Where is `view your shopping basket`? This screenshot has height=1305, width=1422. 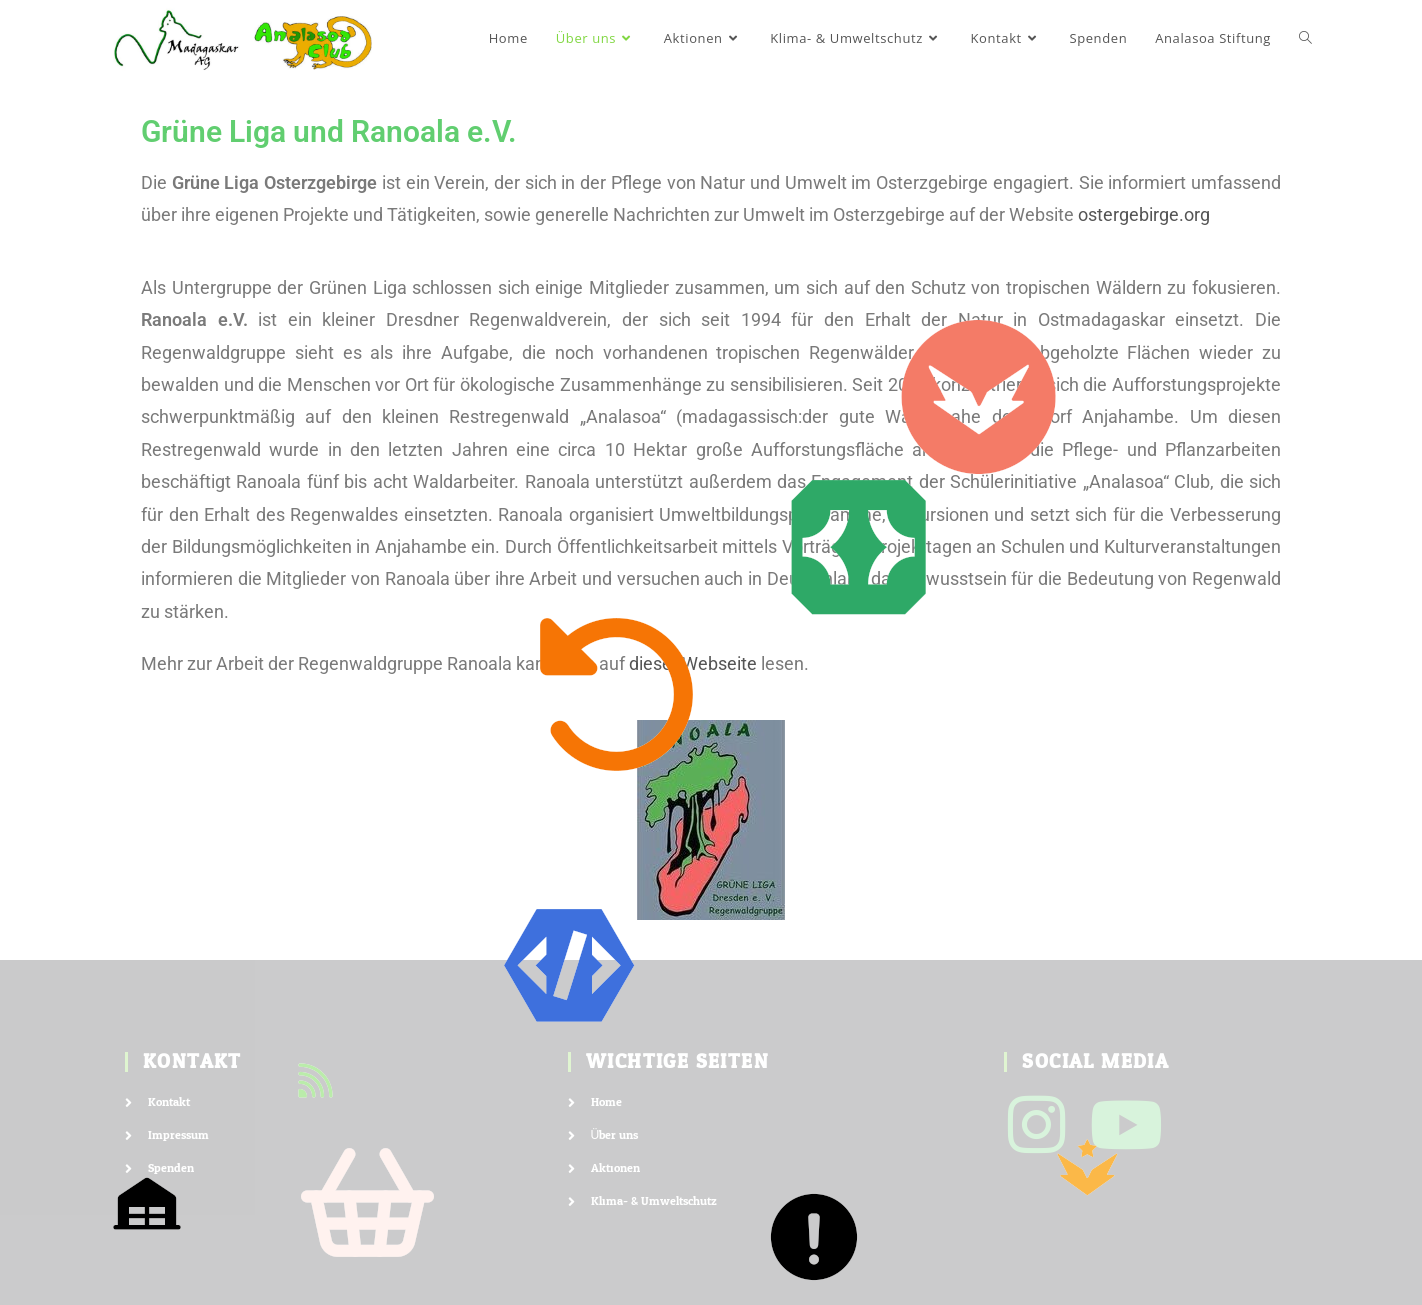
view your shopping basket is located at coordinates (367, 1202).